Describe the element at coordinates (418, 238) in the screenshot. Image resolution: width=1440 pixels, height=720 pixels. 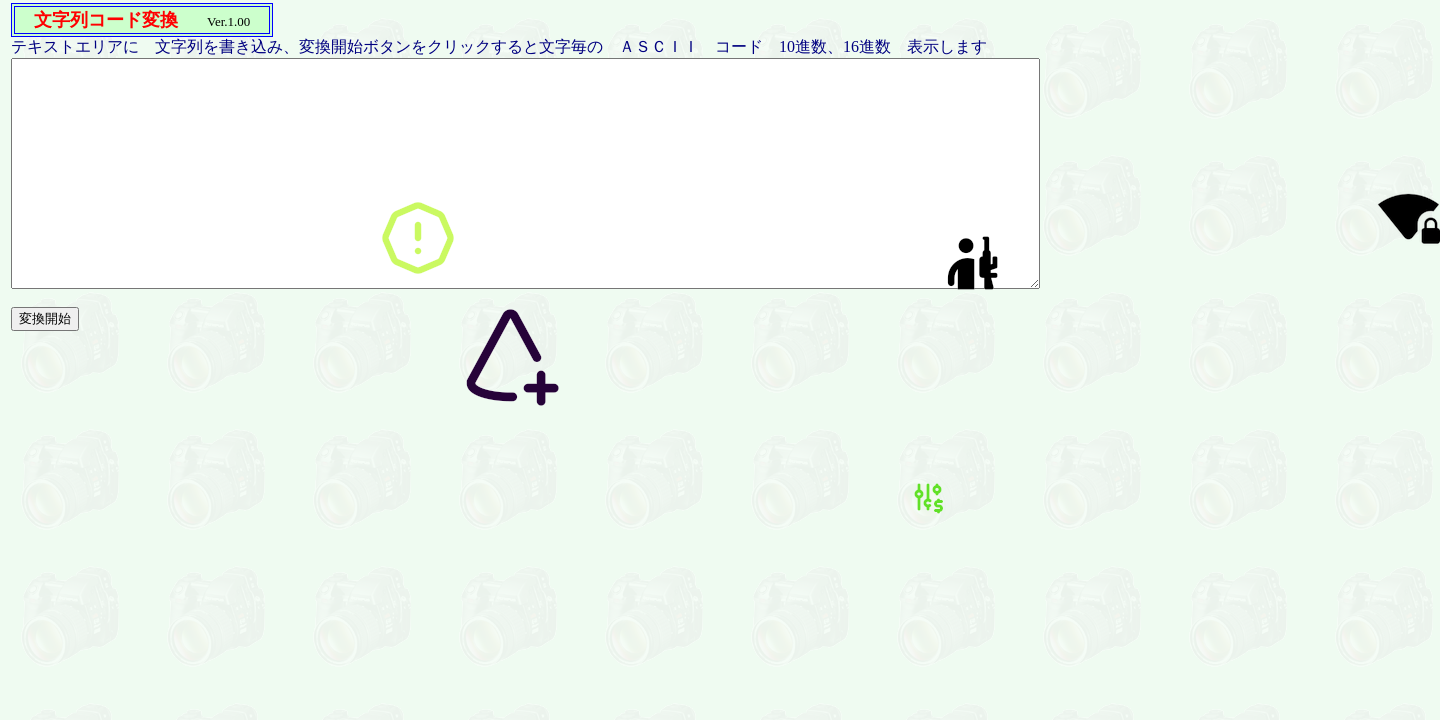
I see `indicates a critical error or warning` at that location.